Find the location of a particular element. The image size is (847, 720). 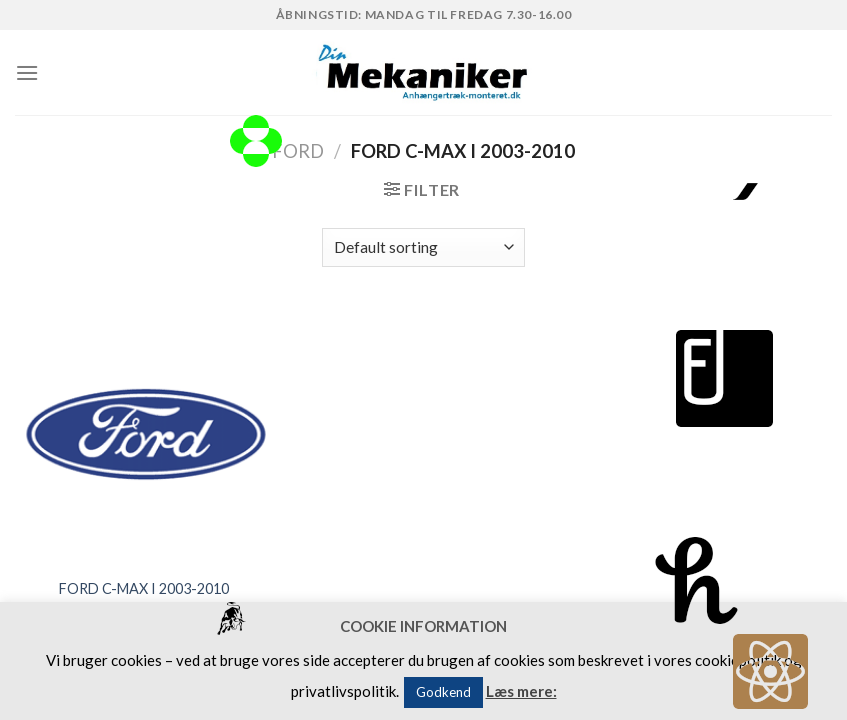

visit the Air France website or app is located at coordinates (745, 191).